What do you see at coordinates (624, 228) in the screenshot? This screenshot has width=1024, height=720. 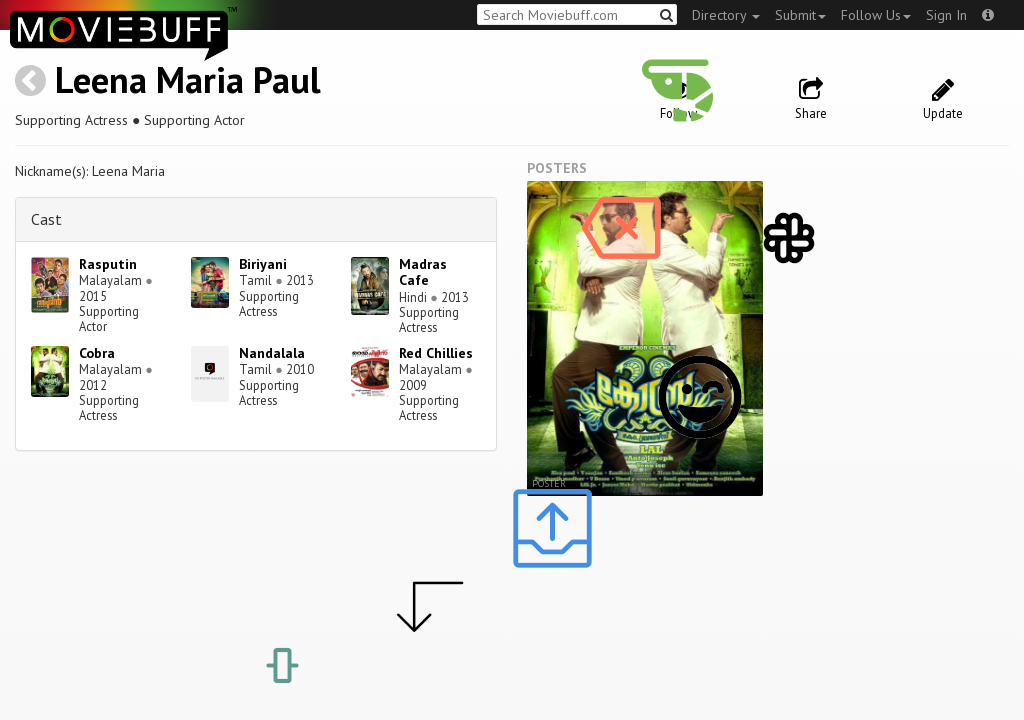 I see `delete the previous character` at bounding box center [624, 228].